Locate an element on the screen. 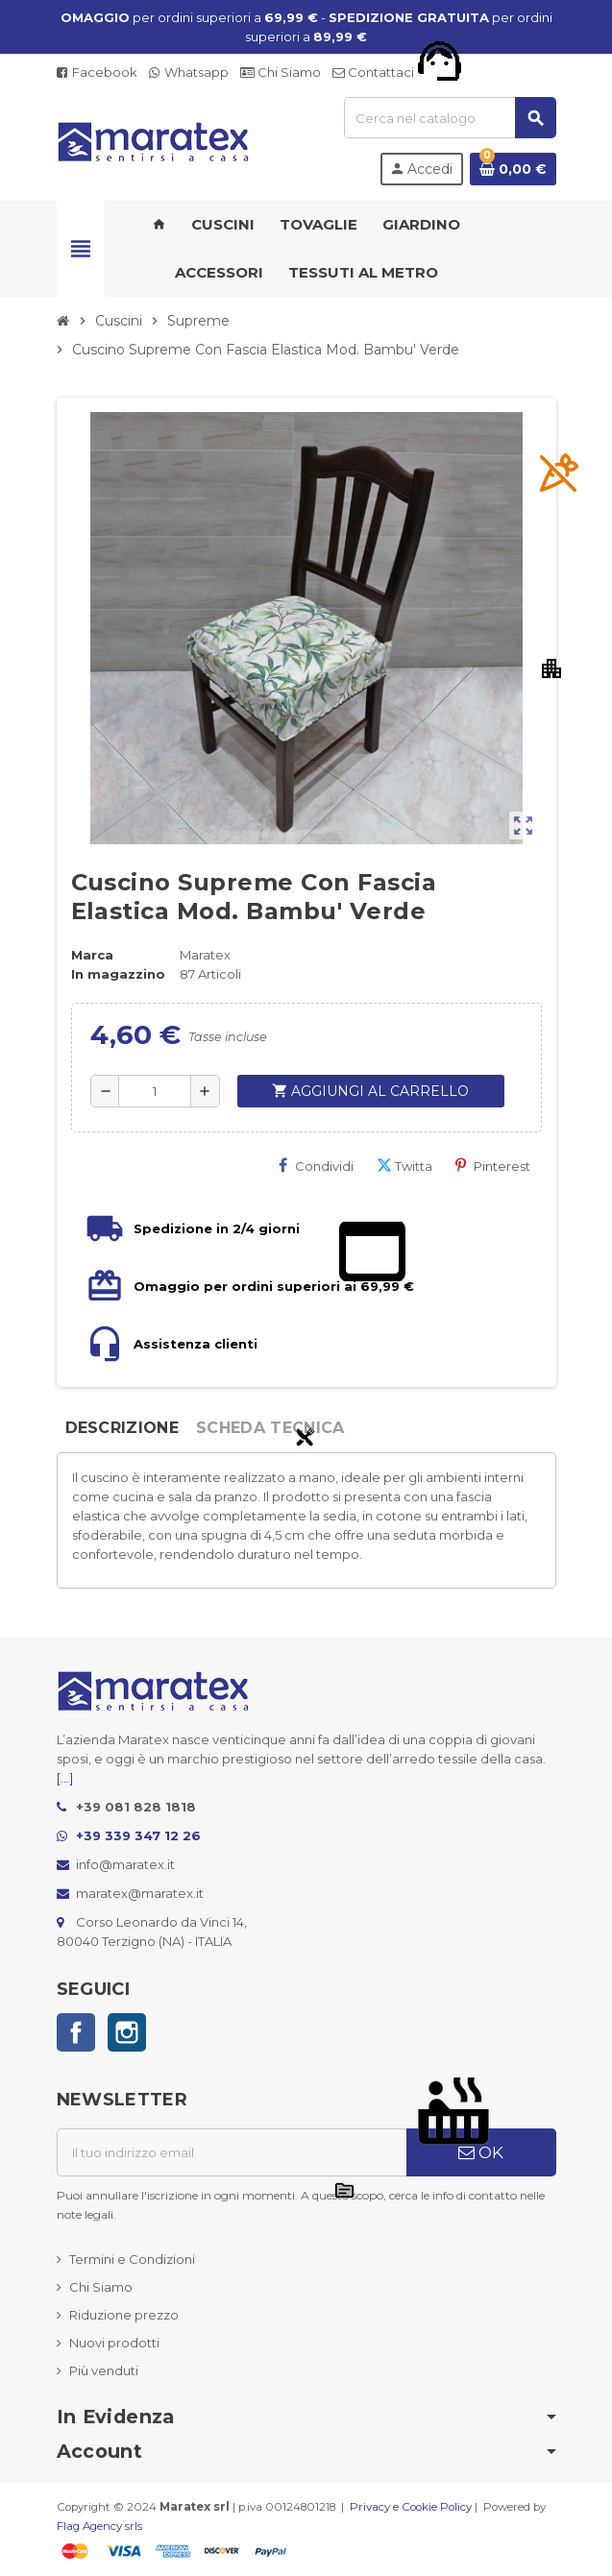 The image size is (612, 2576). find nearby restaurants is located at coordinates (306, 1437).